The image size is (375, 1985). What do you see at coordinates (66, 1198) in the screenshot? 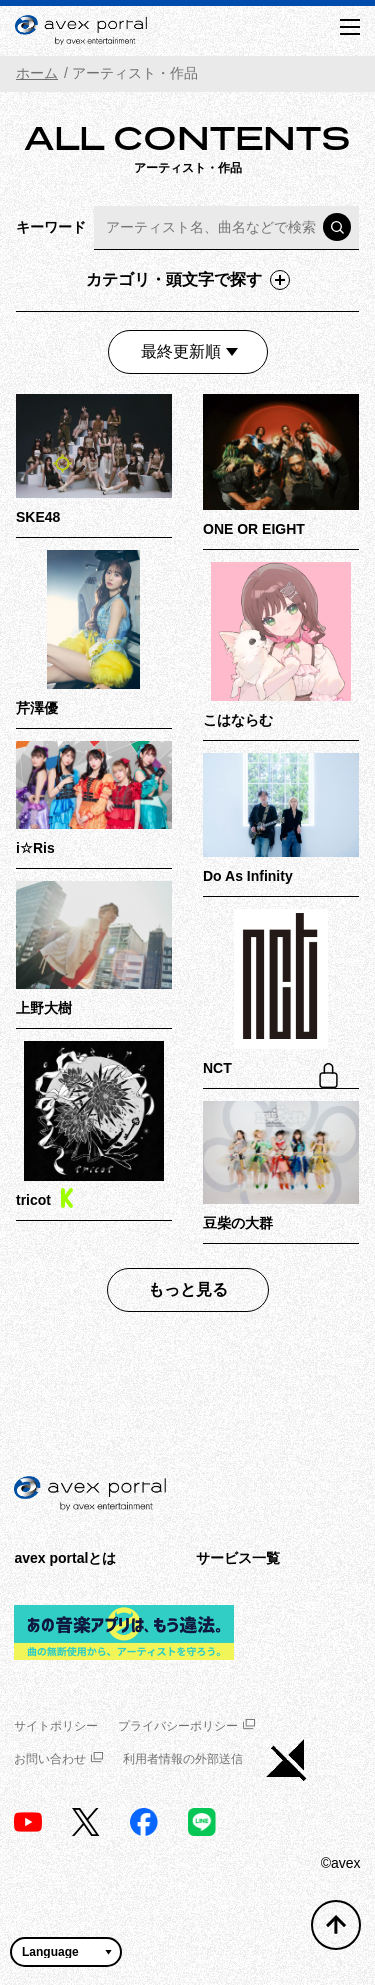
I see `indicates items starting with the letter K` at bounding box center [66, 1198].